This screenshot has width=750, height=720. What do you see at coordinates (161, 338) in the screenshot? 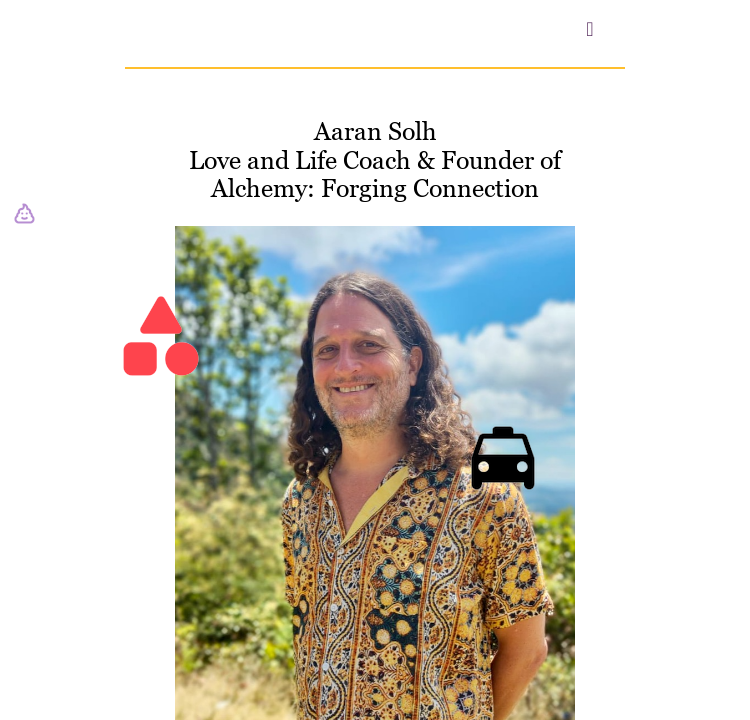
I see `access shape tools or drawing options` at bounding box center [161, 338].